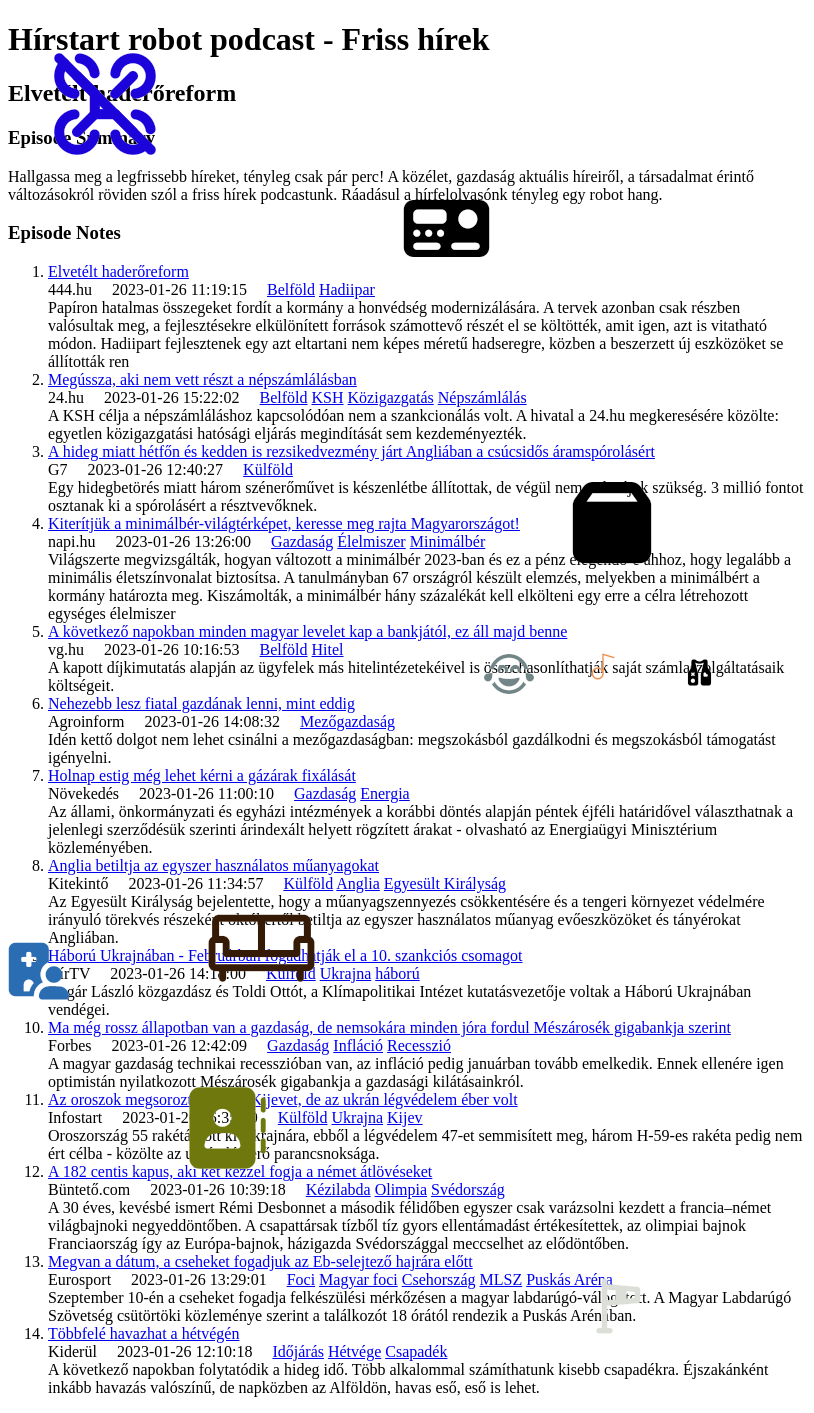  I want to click on react with laughing emoji, so click(509, 674).